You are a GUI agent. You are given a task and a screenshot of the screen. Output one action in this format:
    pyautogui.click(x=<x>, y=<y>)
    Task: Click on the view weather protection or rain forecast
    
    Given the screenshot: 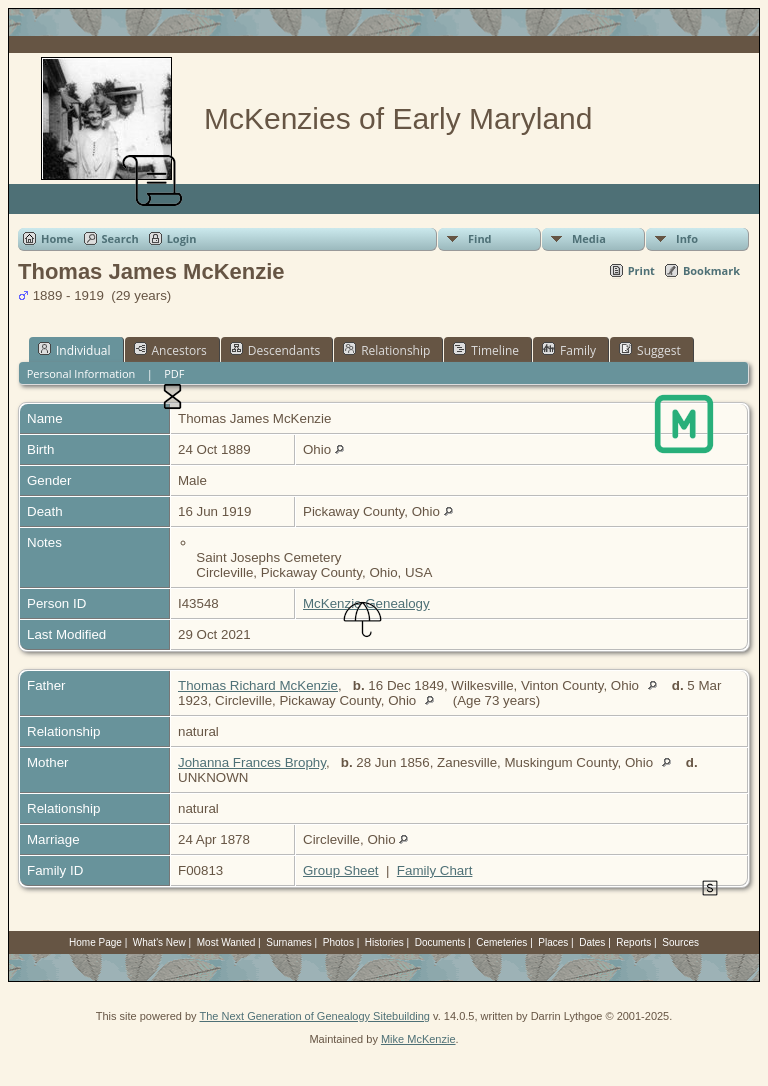 What is the action you would take?
    pyautogui.click(x=362, y=619)
    